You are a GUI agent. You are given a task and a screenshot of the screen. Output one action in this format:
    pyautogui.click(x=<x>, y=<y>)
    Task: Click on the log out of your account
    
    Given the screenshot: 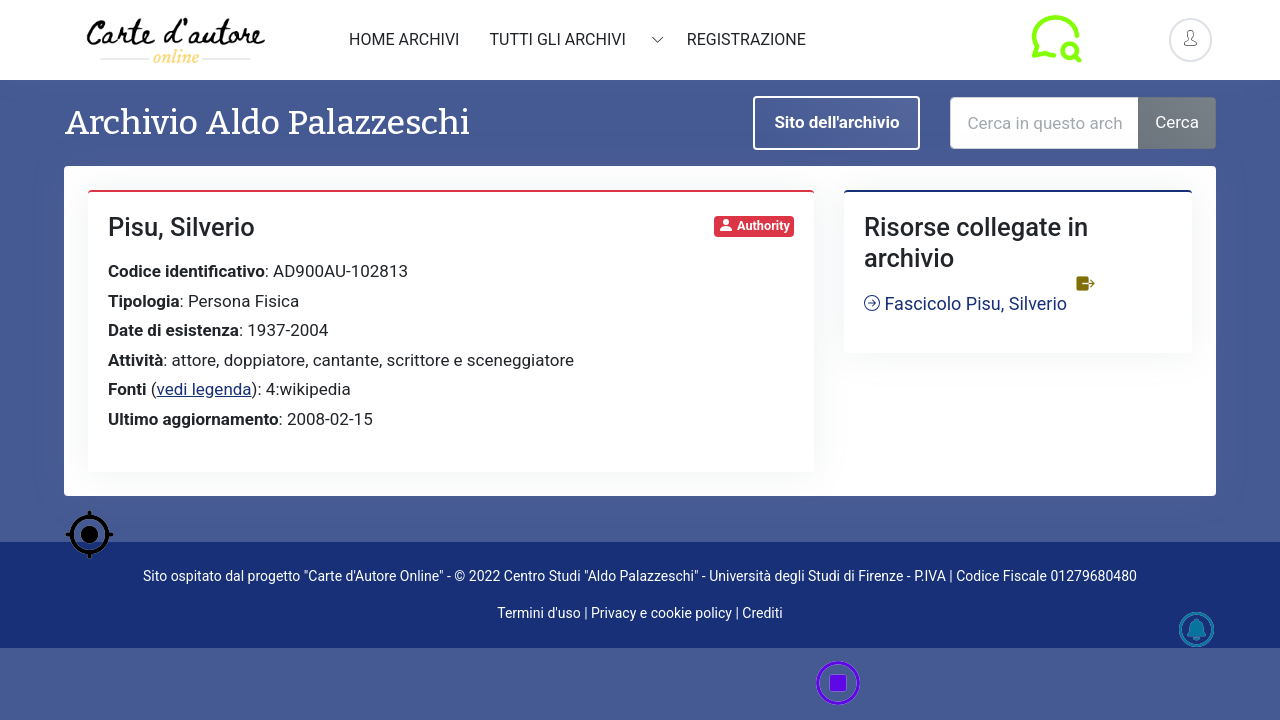 What is the action you would take?
    pyautogui.click(x=1085, y=283)
    